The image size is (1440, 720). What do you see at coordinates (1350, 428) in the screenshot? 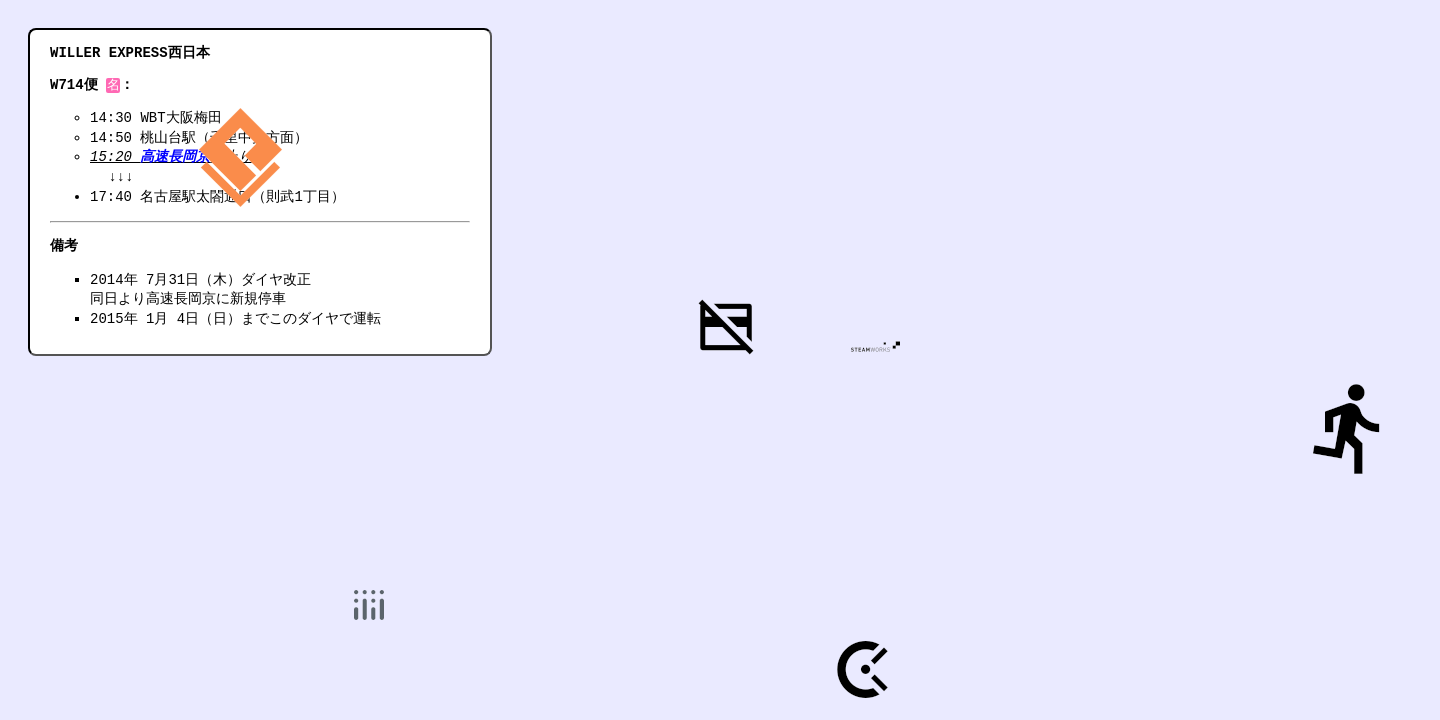
I see `access running or jogging activity tracking` at bounding box center [1350, 428].